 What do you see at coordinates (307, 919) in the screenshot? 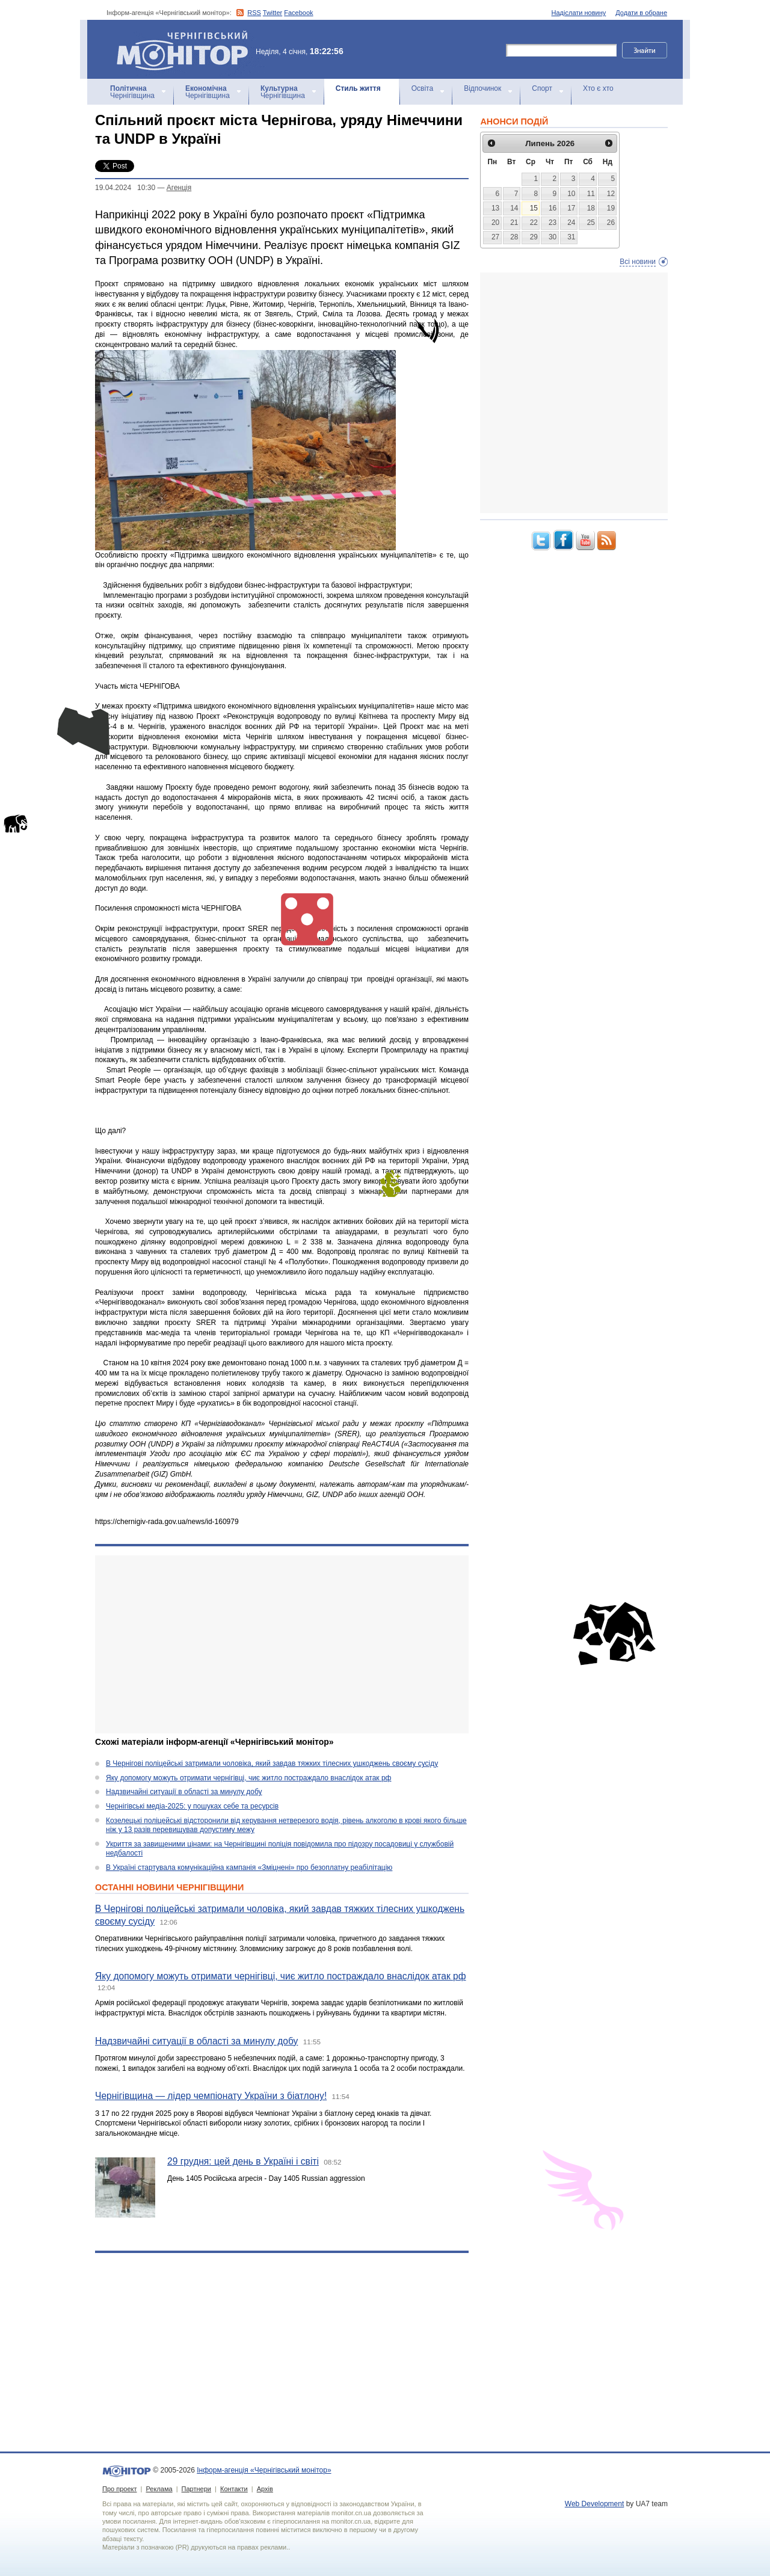
I see `roll the dice or generate a random number` at bounding box center [307, 919].